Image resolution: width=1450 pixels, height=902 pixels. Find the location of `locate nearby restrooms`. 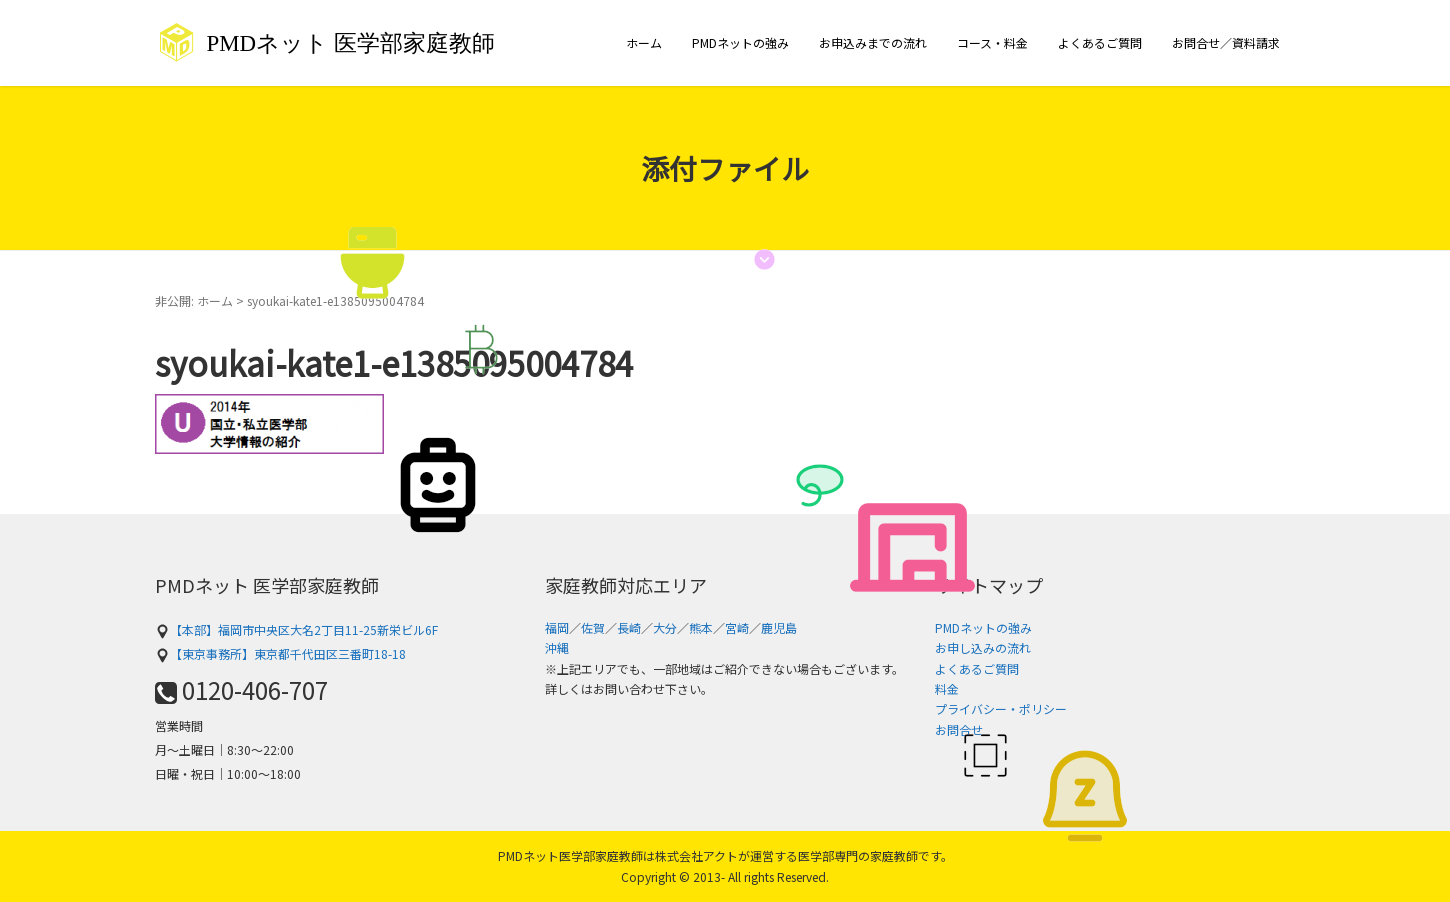

locate nearby restrooms is located at coordinates (372, 261).